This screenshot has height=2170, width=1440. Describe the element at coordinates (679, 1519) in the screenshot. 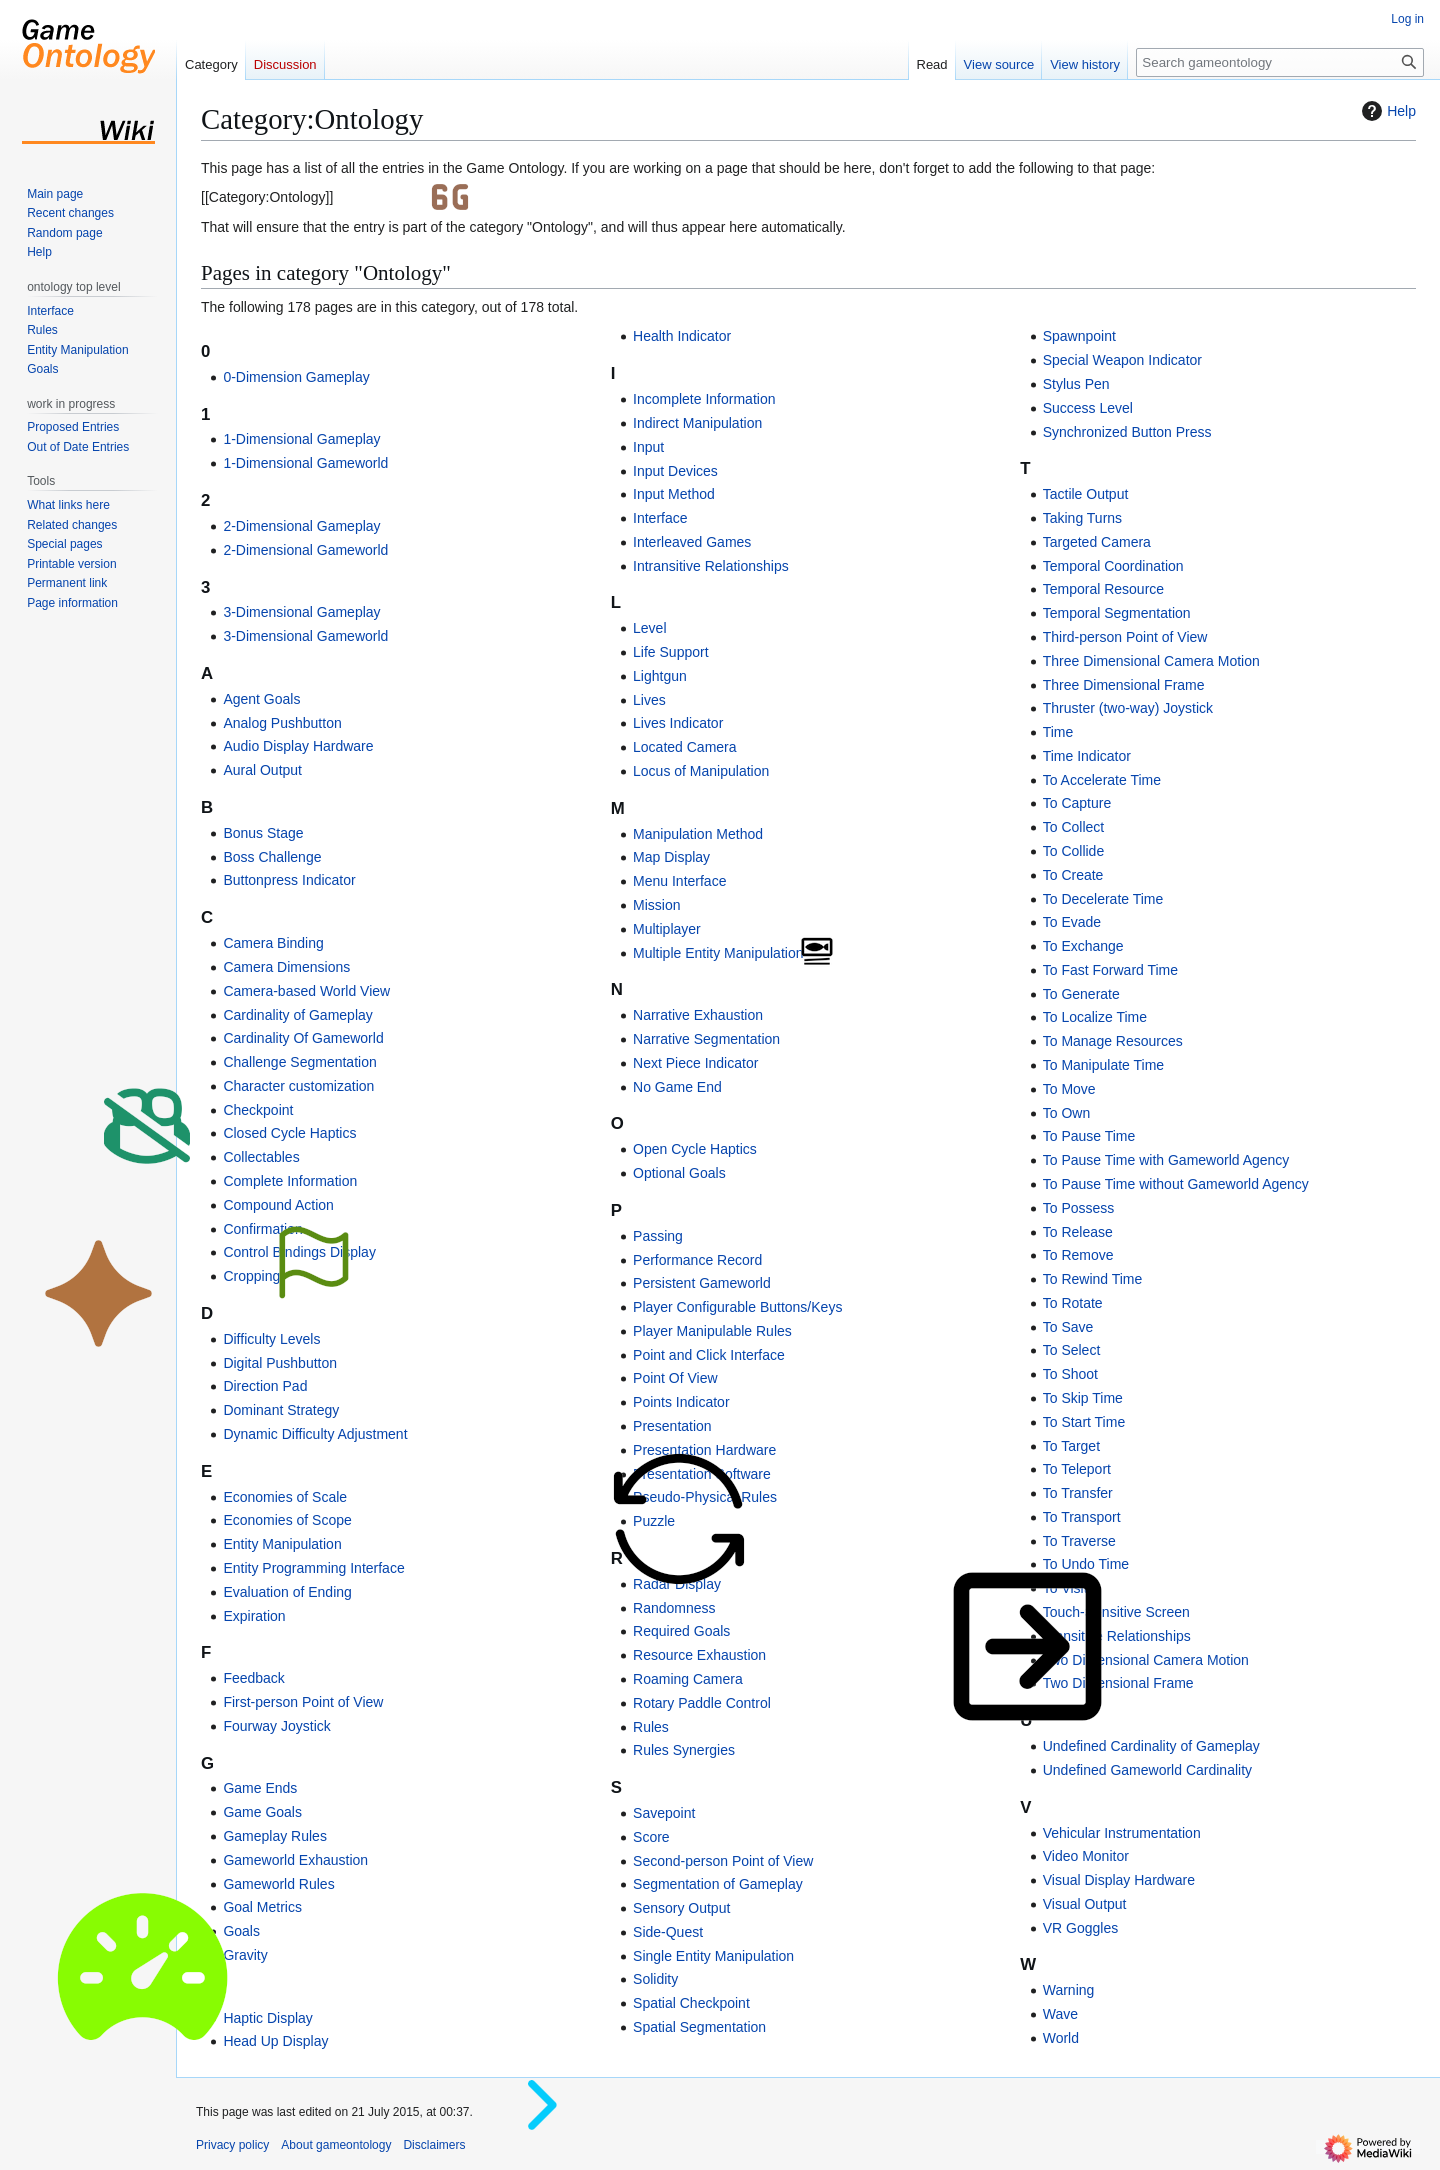

I see `sync or refresh data` at that location.